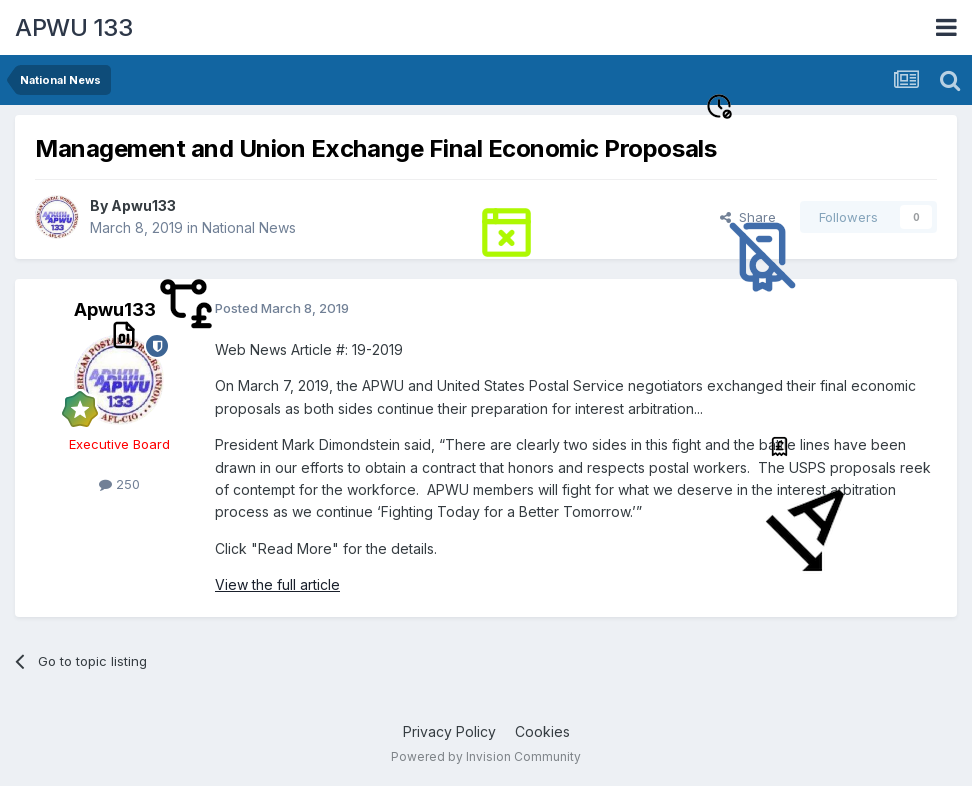  I want to click on view a file containing numeric data, so click(124, 335).